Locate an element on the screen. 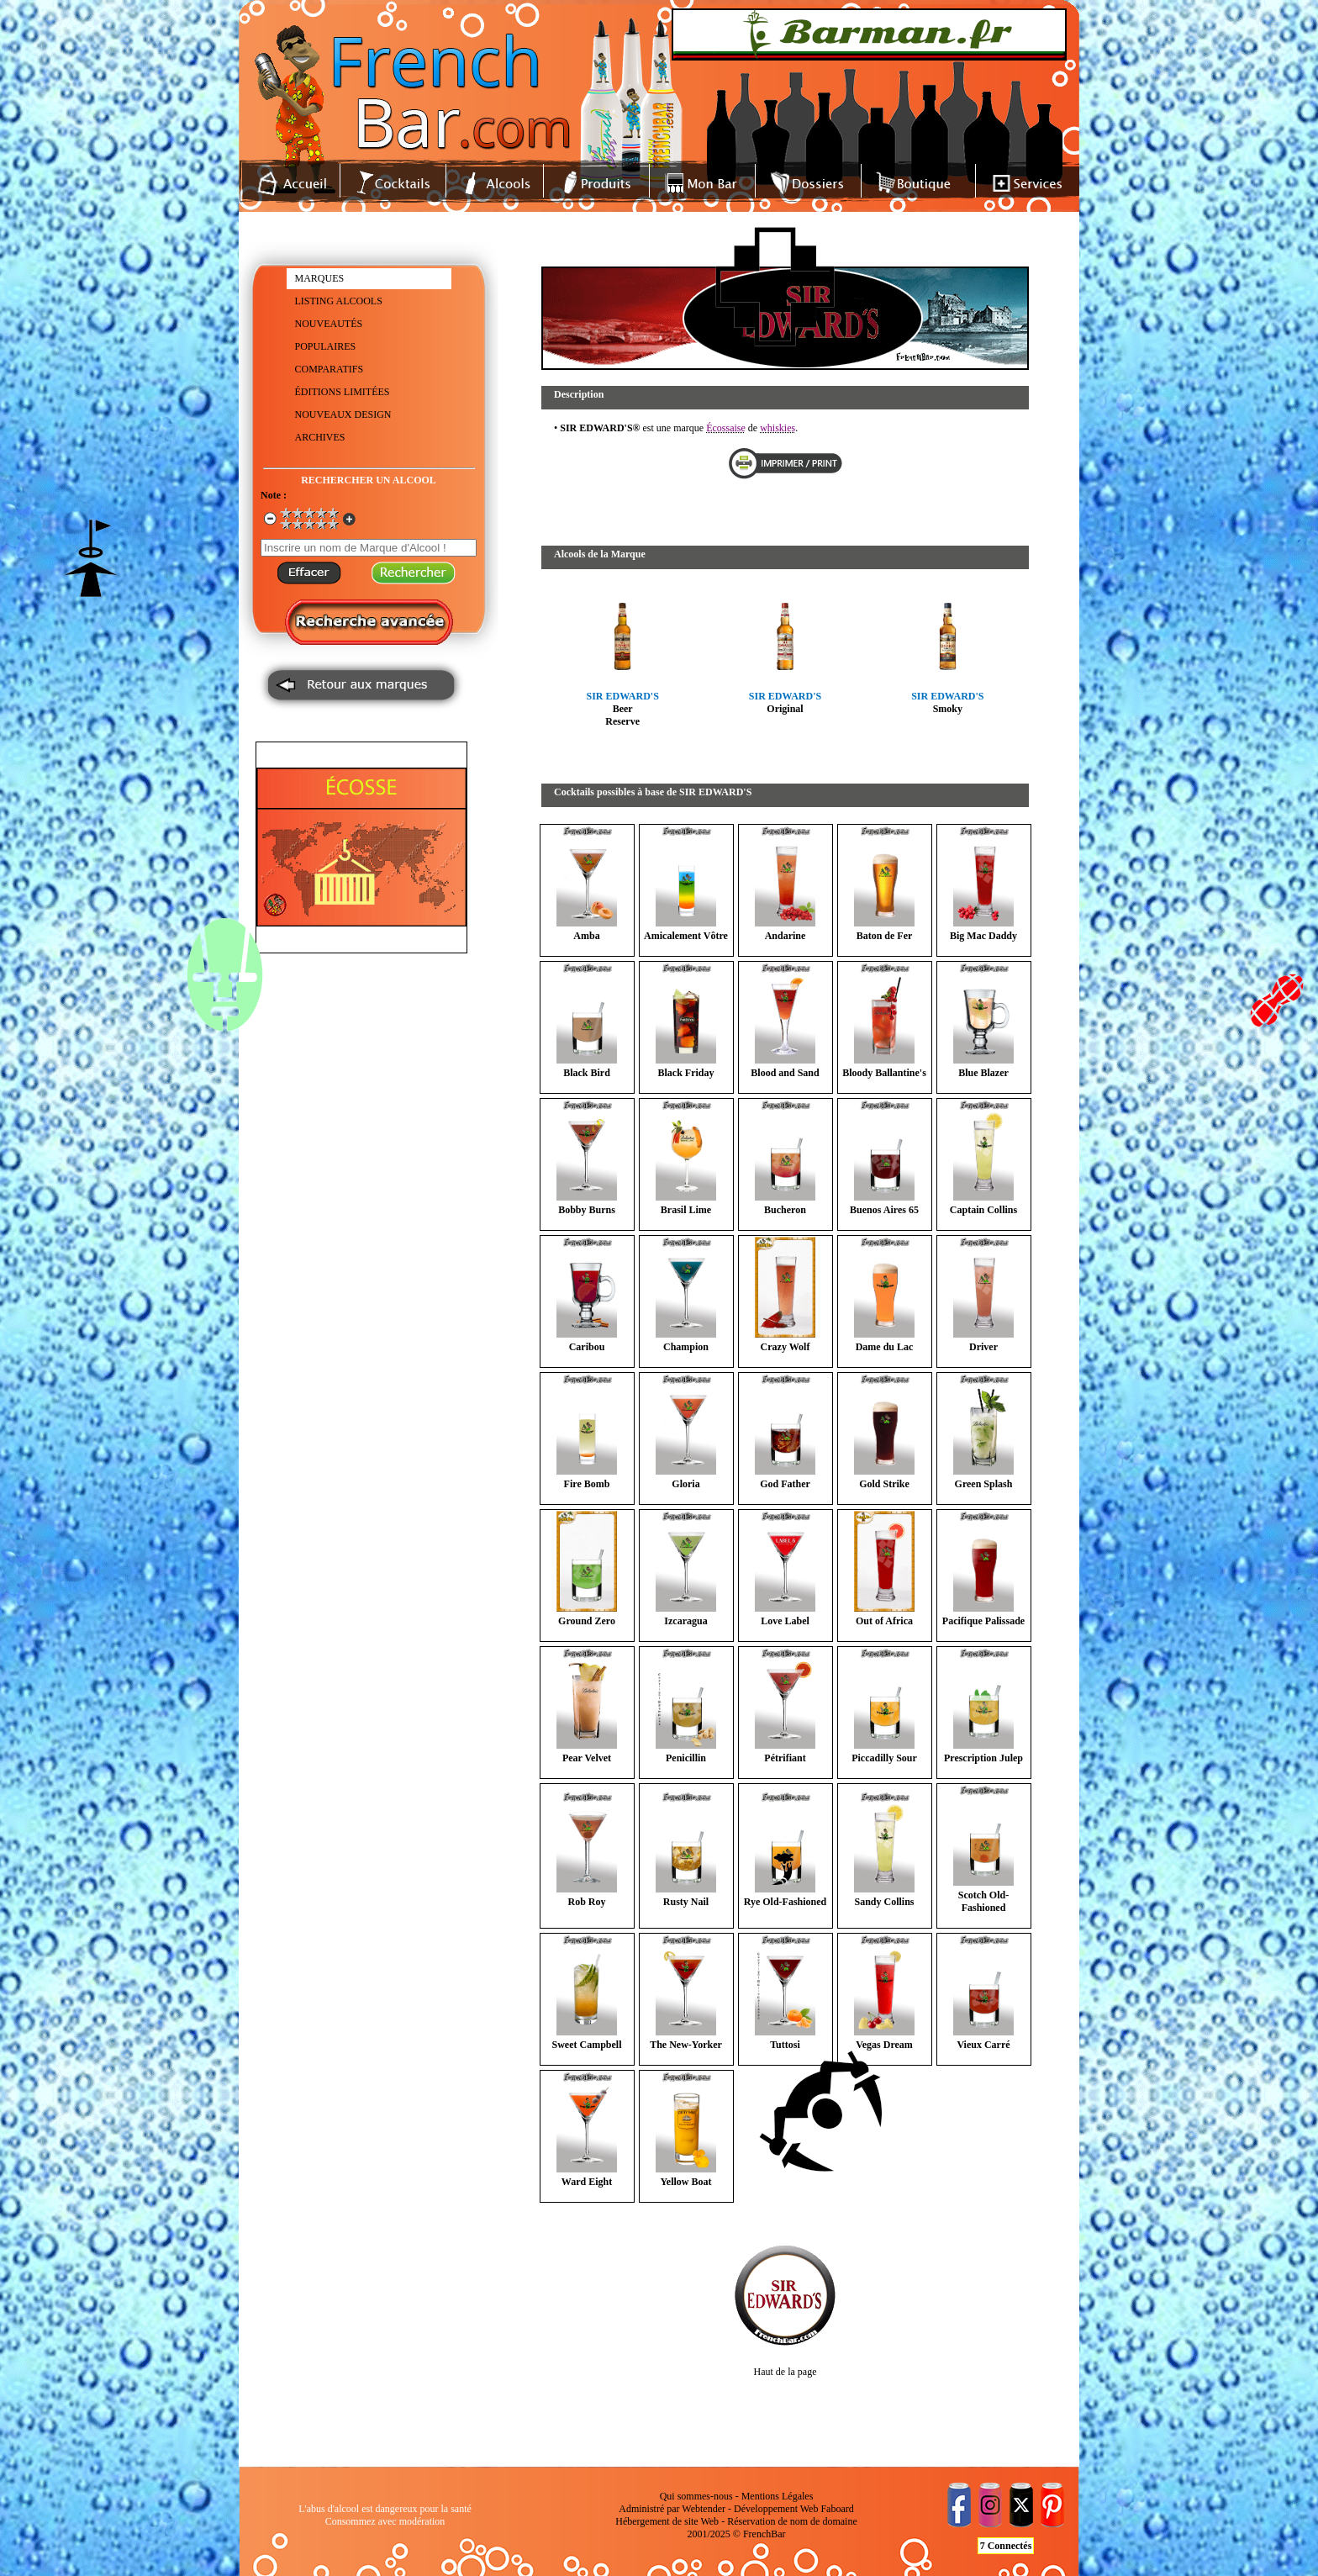 This screenshot has height=2576, width=1318. indicates peanut ingredient or allergen warning is located at coordinates (1277, 1000).